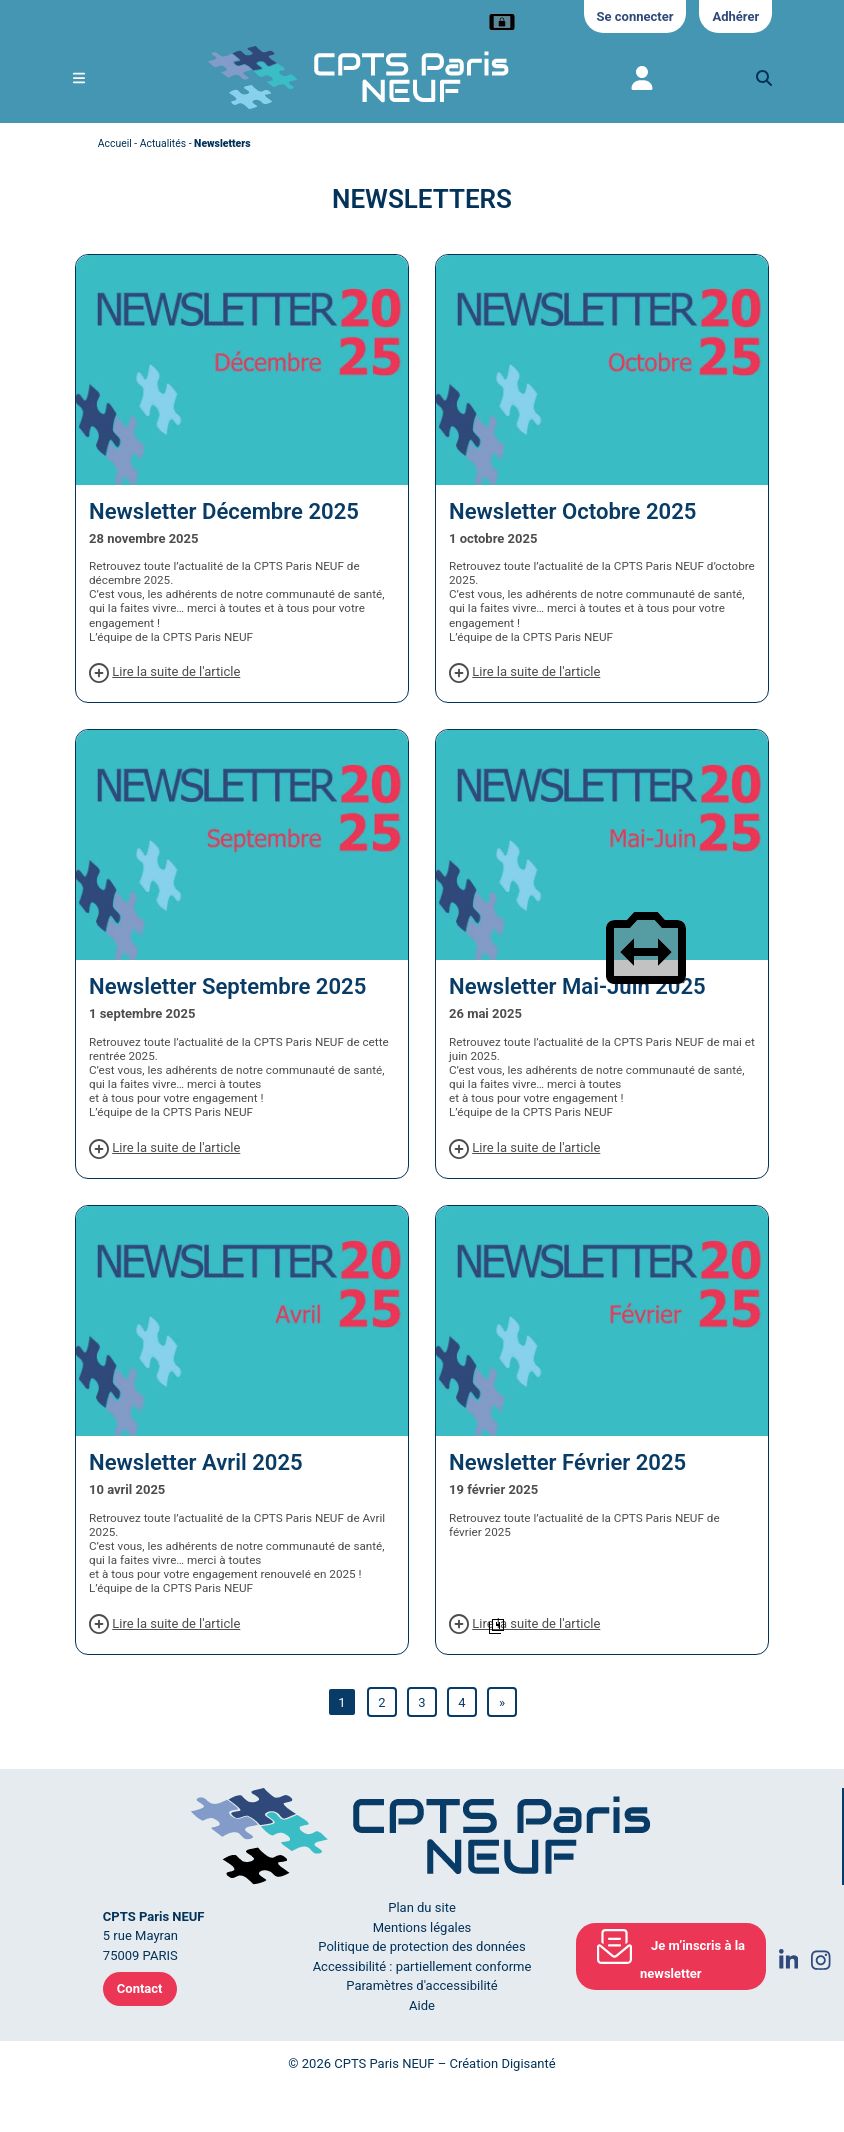  What do you see at coordinates (646, 952) in the screenshot?
I see `switch between front and rear camera` at bounding box center [646, 952].